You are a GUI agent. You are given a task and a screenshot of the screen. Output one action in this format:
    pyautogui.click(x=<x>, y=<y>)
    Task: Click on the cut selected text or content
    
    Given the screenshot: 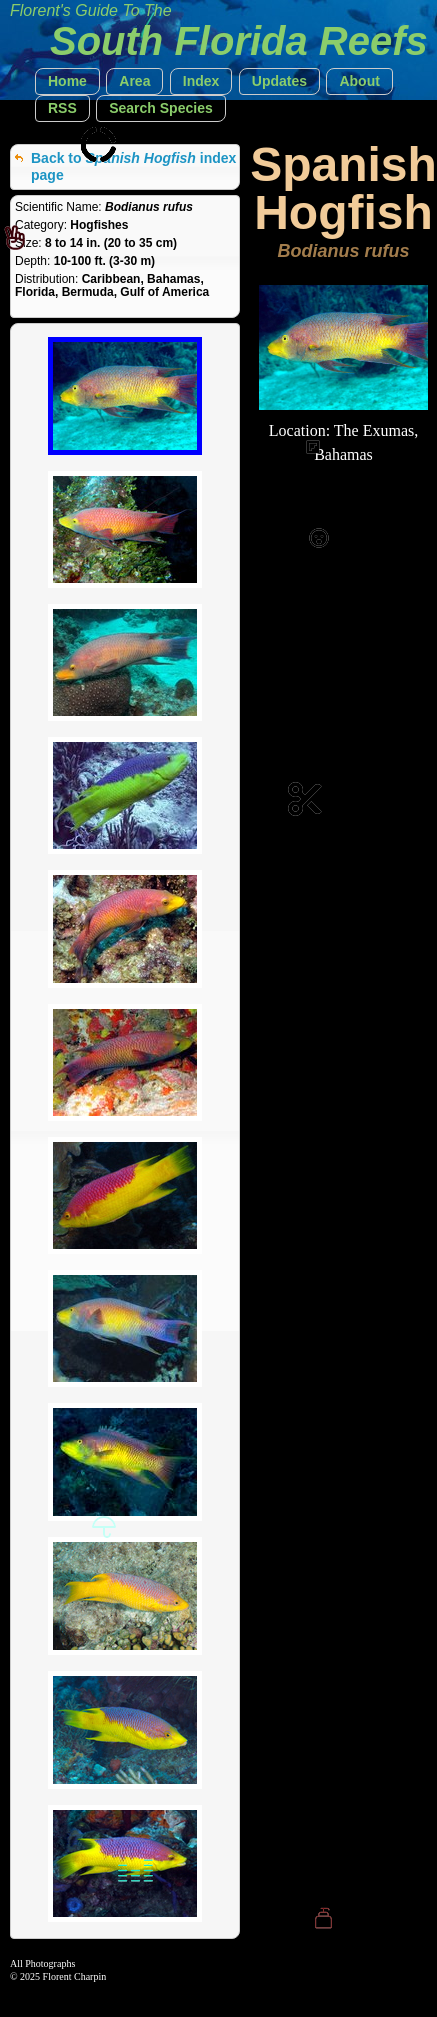 What is the action you would take?
    pyautogui.click(x=305, y=799)
    